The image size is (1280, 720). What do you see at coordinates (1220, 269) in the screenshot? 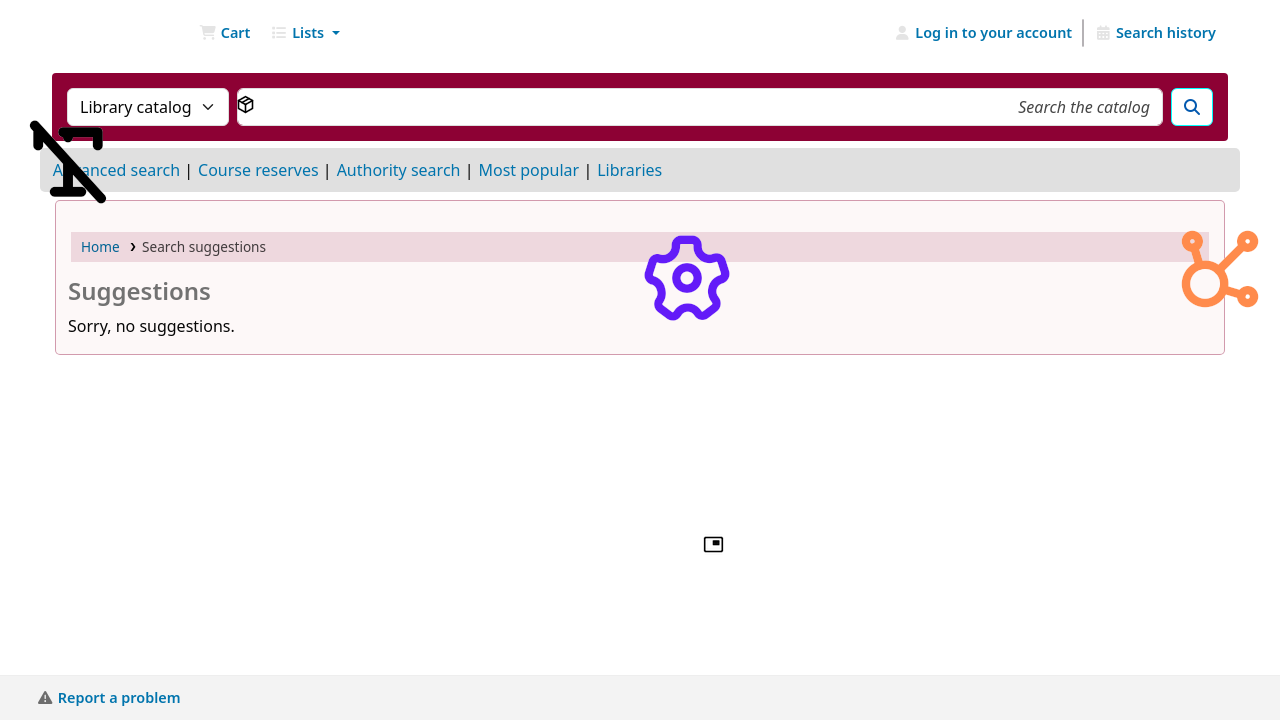
I see `access affiliate or referral program` at bounding box center [1220, 269].